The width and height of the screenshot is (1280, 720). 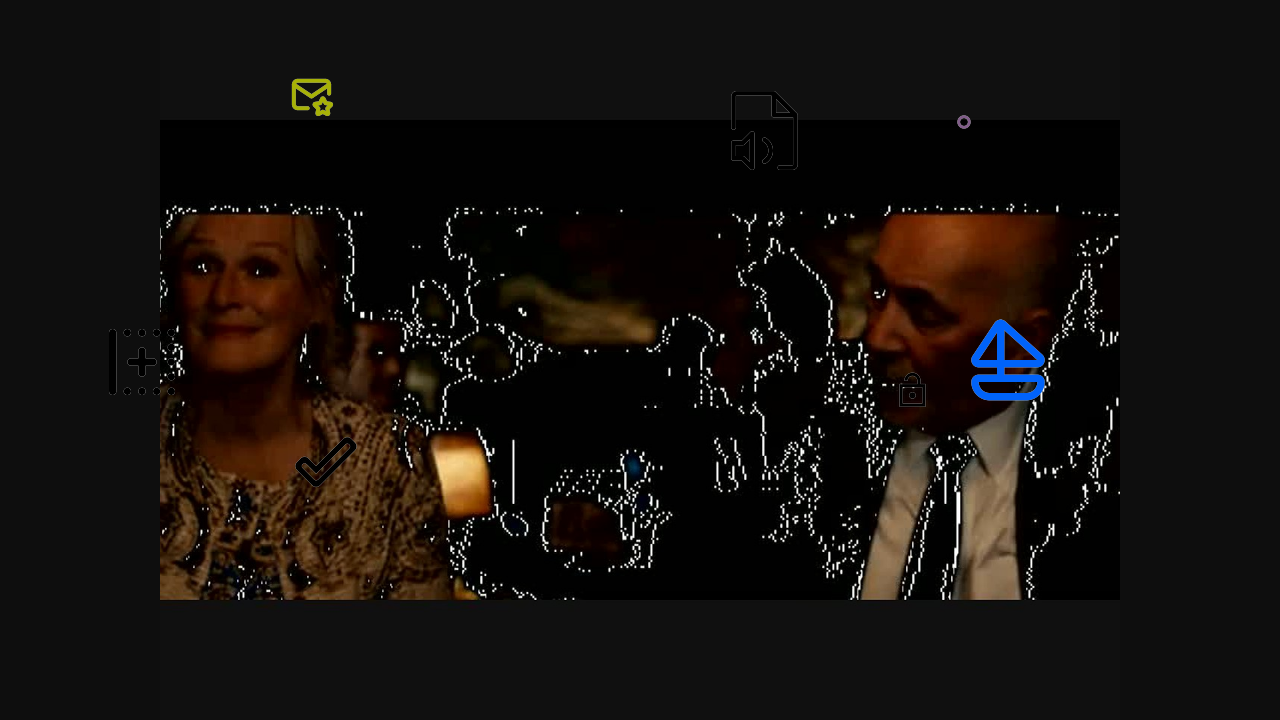 I want to click on add a left border to selected element, so click(x=142, y=362).